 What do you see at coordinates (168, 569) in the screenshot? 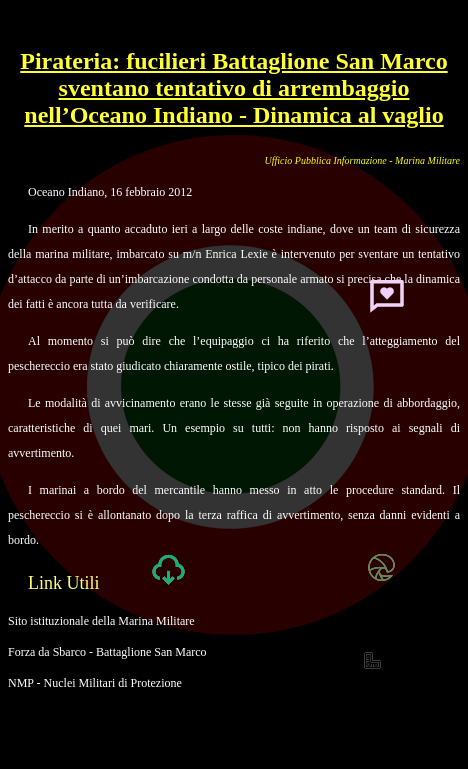
I see `download file from cloud storage` at bounding box center [168, 569].